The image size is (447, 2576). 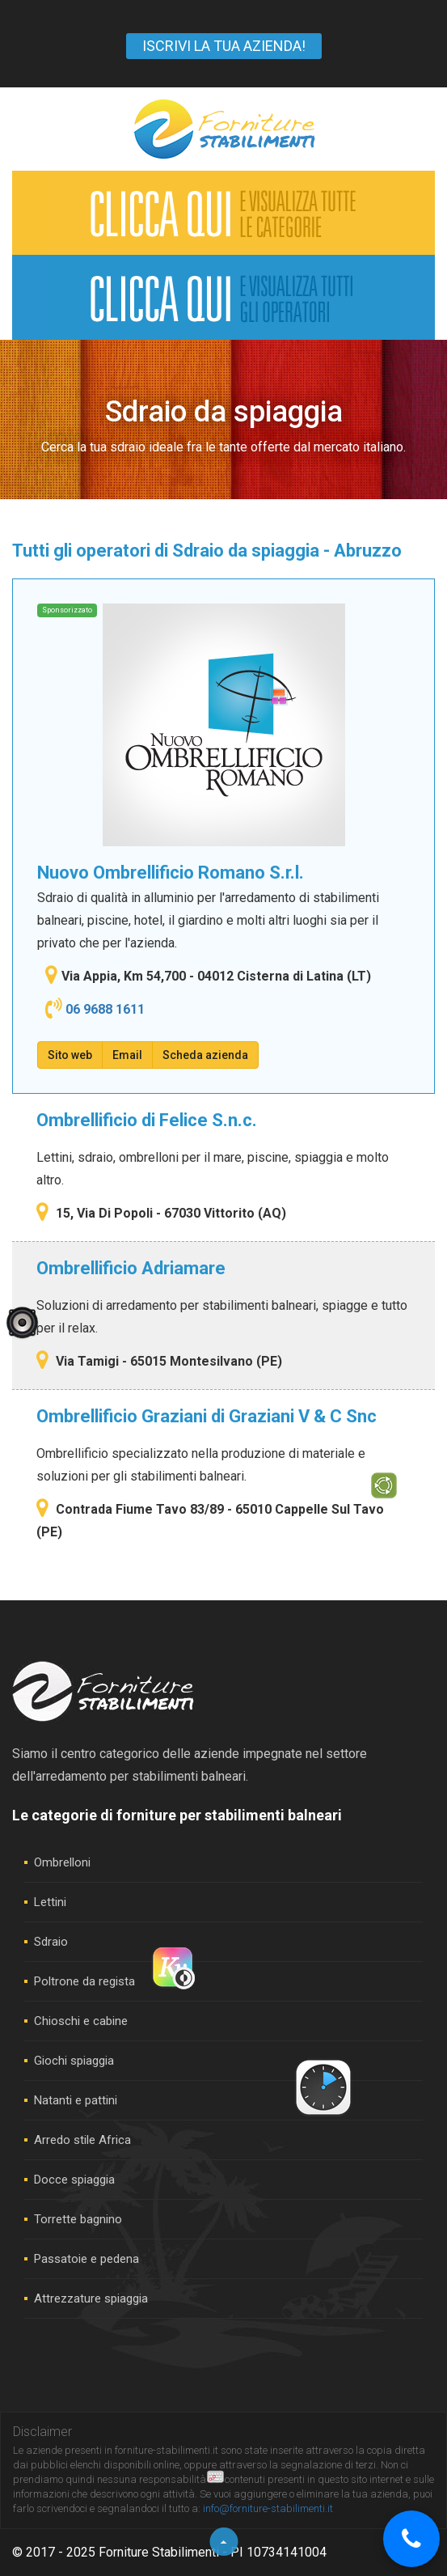 What do you see at coordinates (215, 2476) in the screenshot?
I see `configure keyboard shortcuts` at bounding box center [215, 2476].